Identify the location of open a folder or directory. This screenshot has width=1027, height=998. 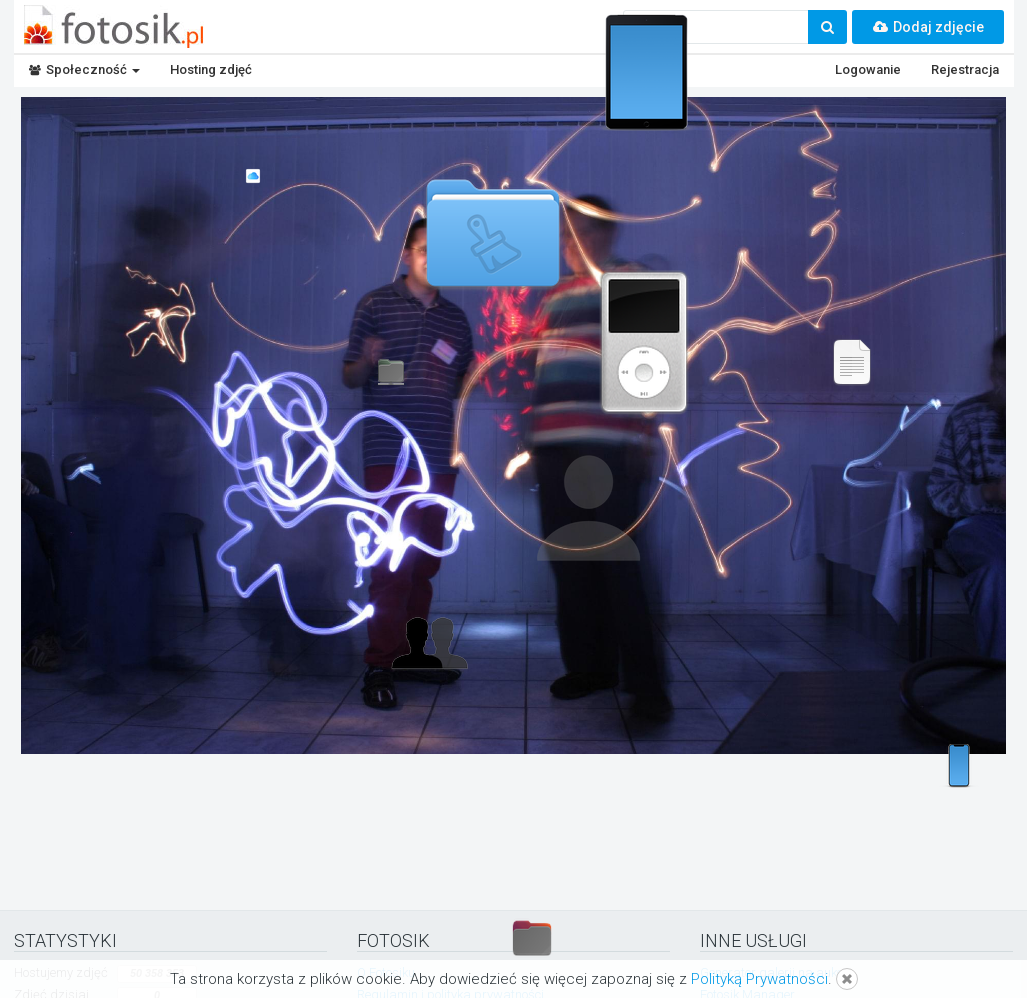
(532, 938).